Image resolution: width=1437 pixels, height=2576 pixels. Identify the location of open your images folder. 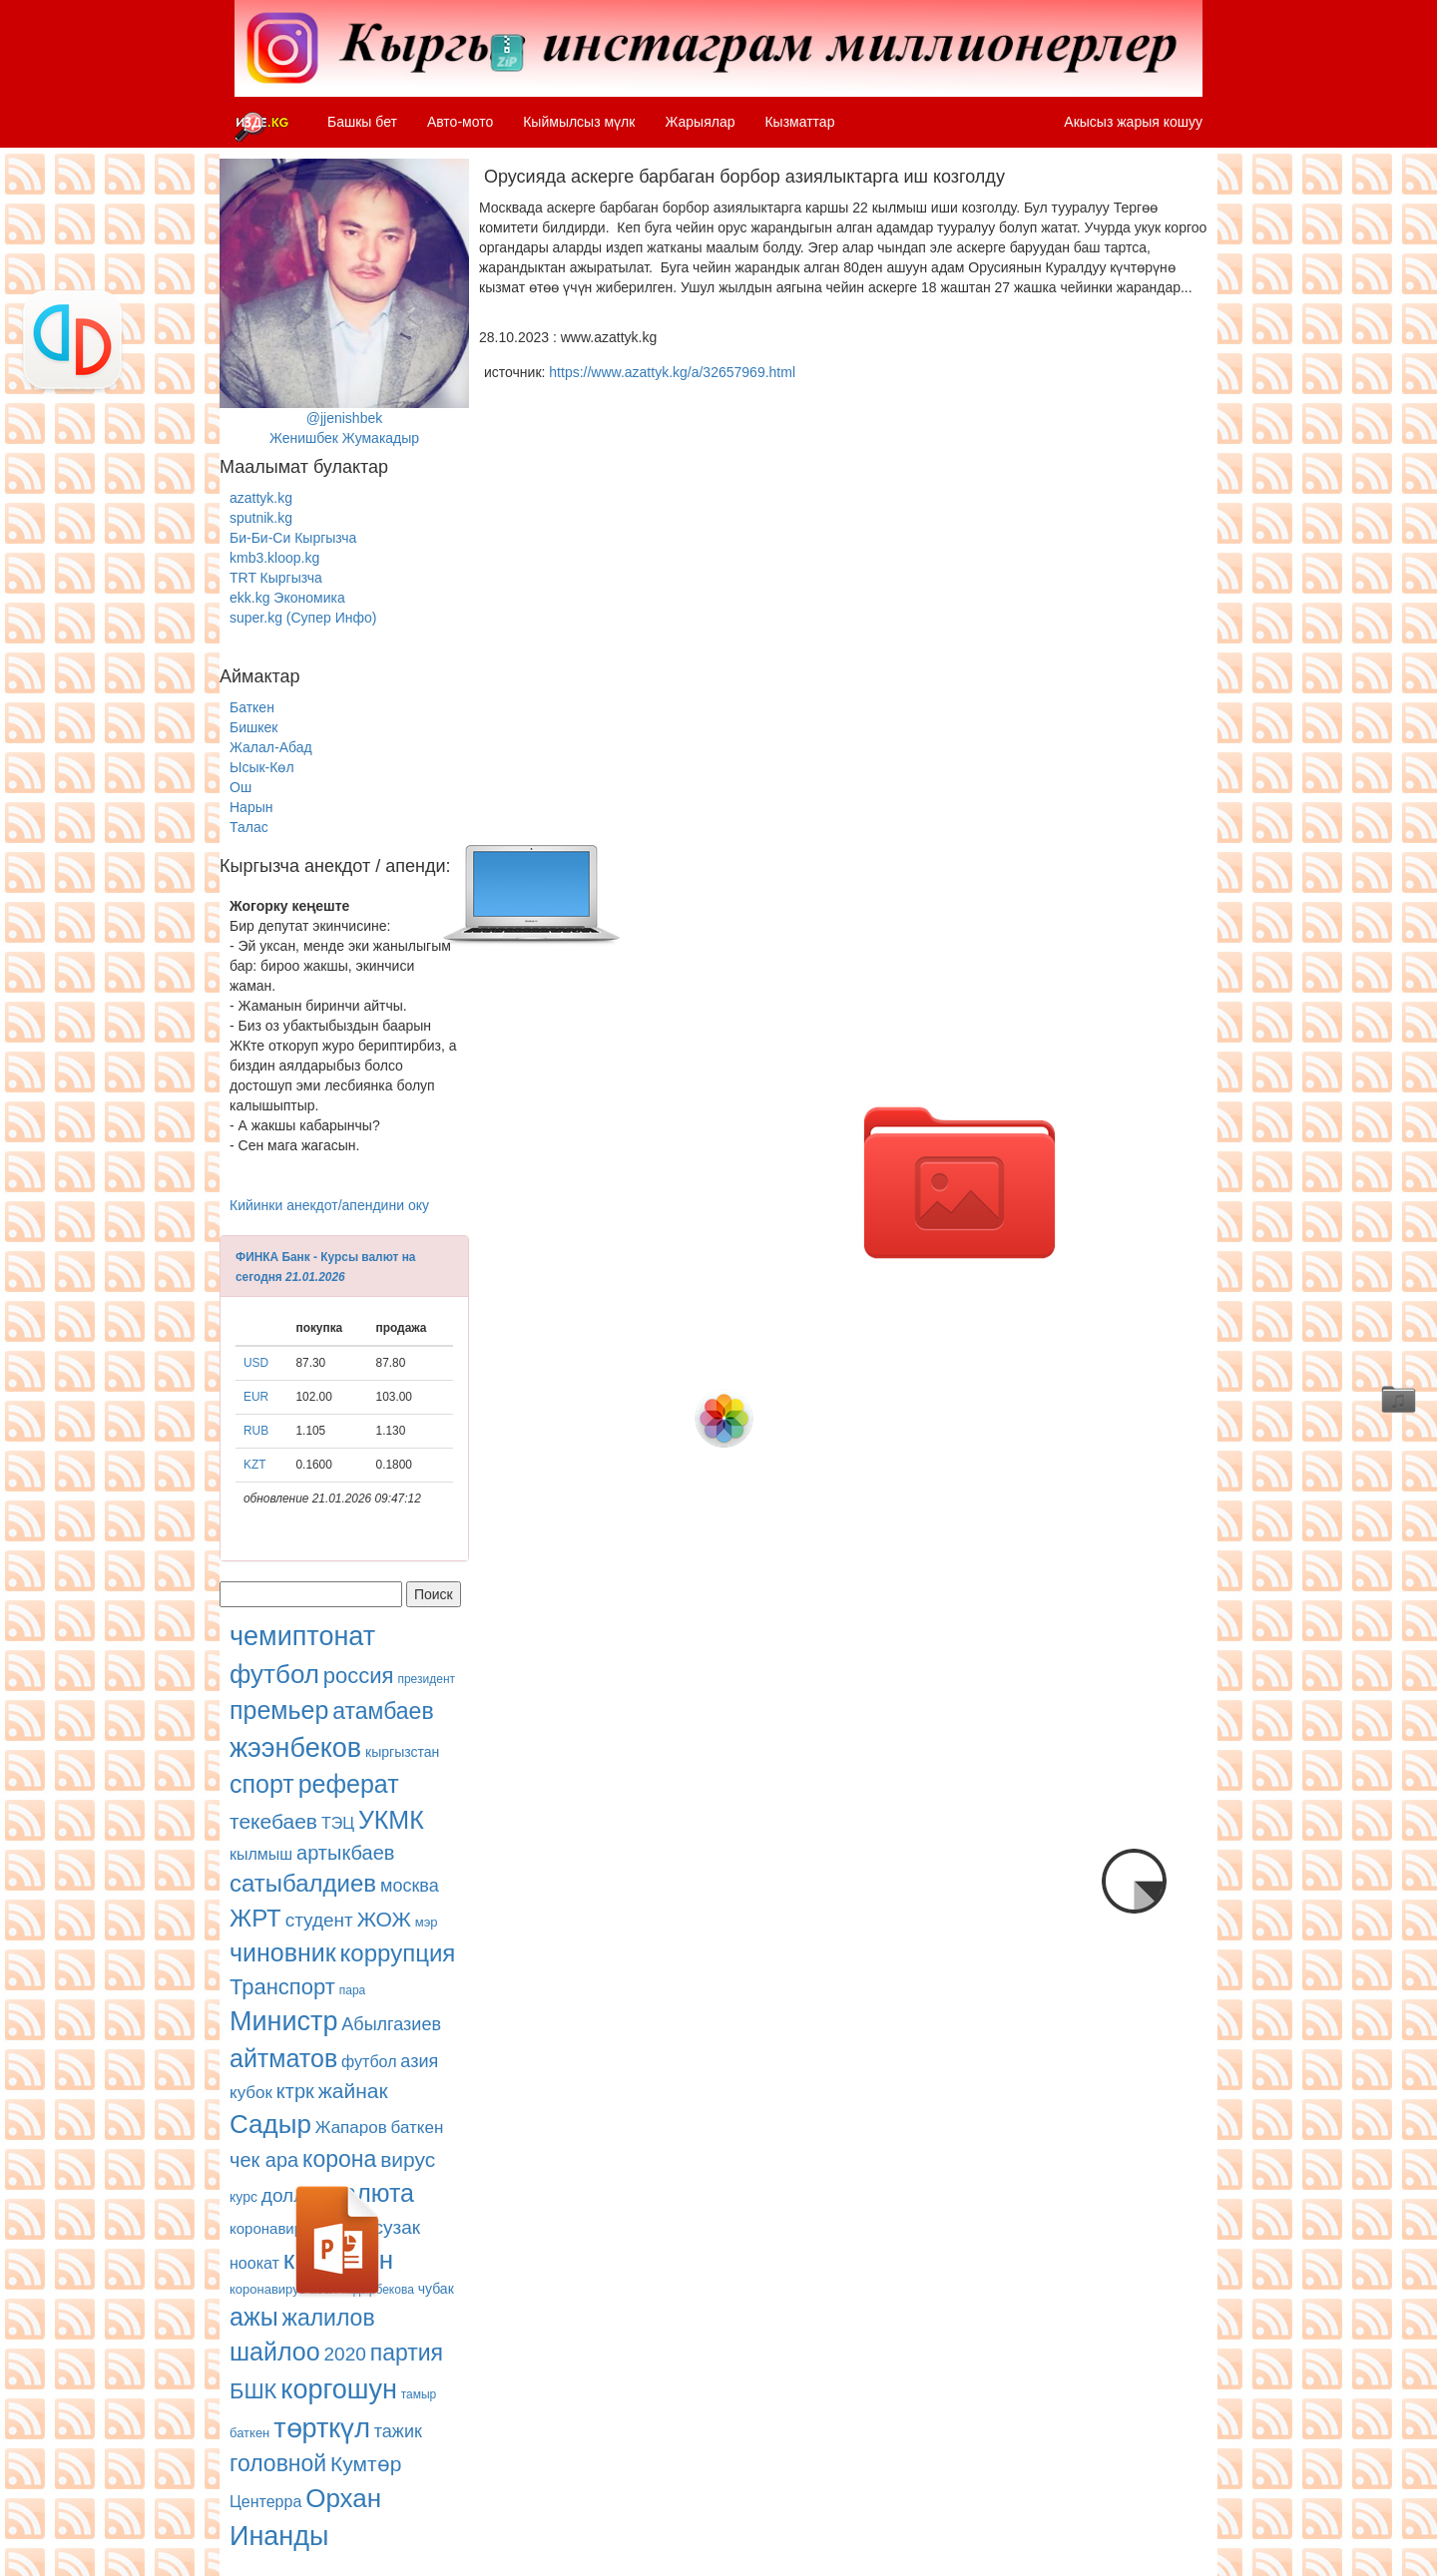
(959, 1182).